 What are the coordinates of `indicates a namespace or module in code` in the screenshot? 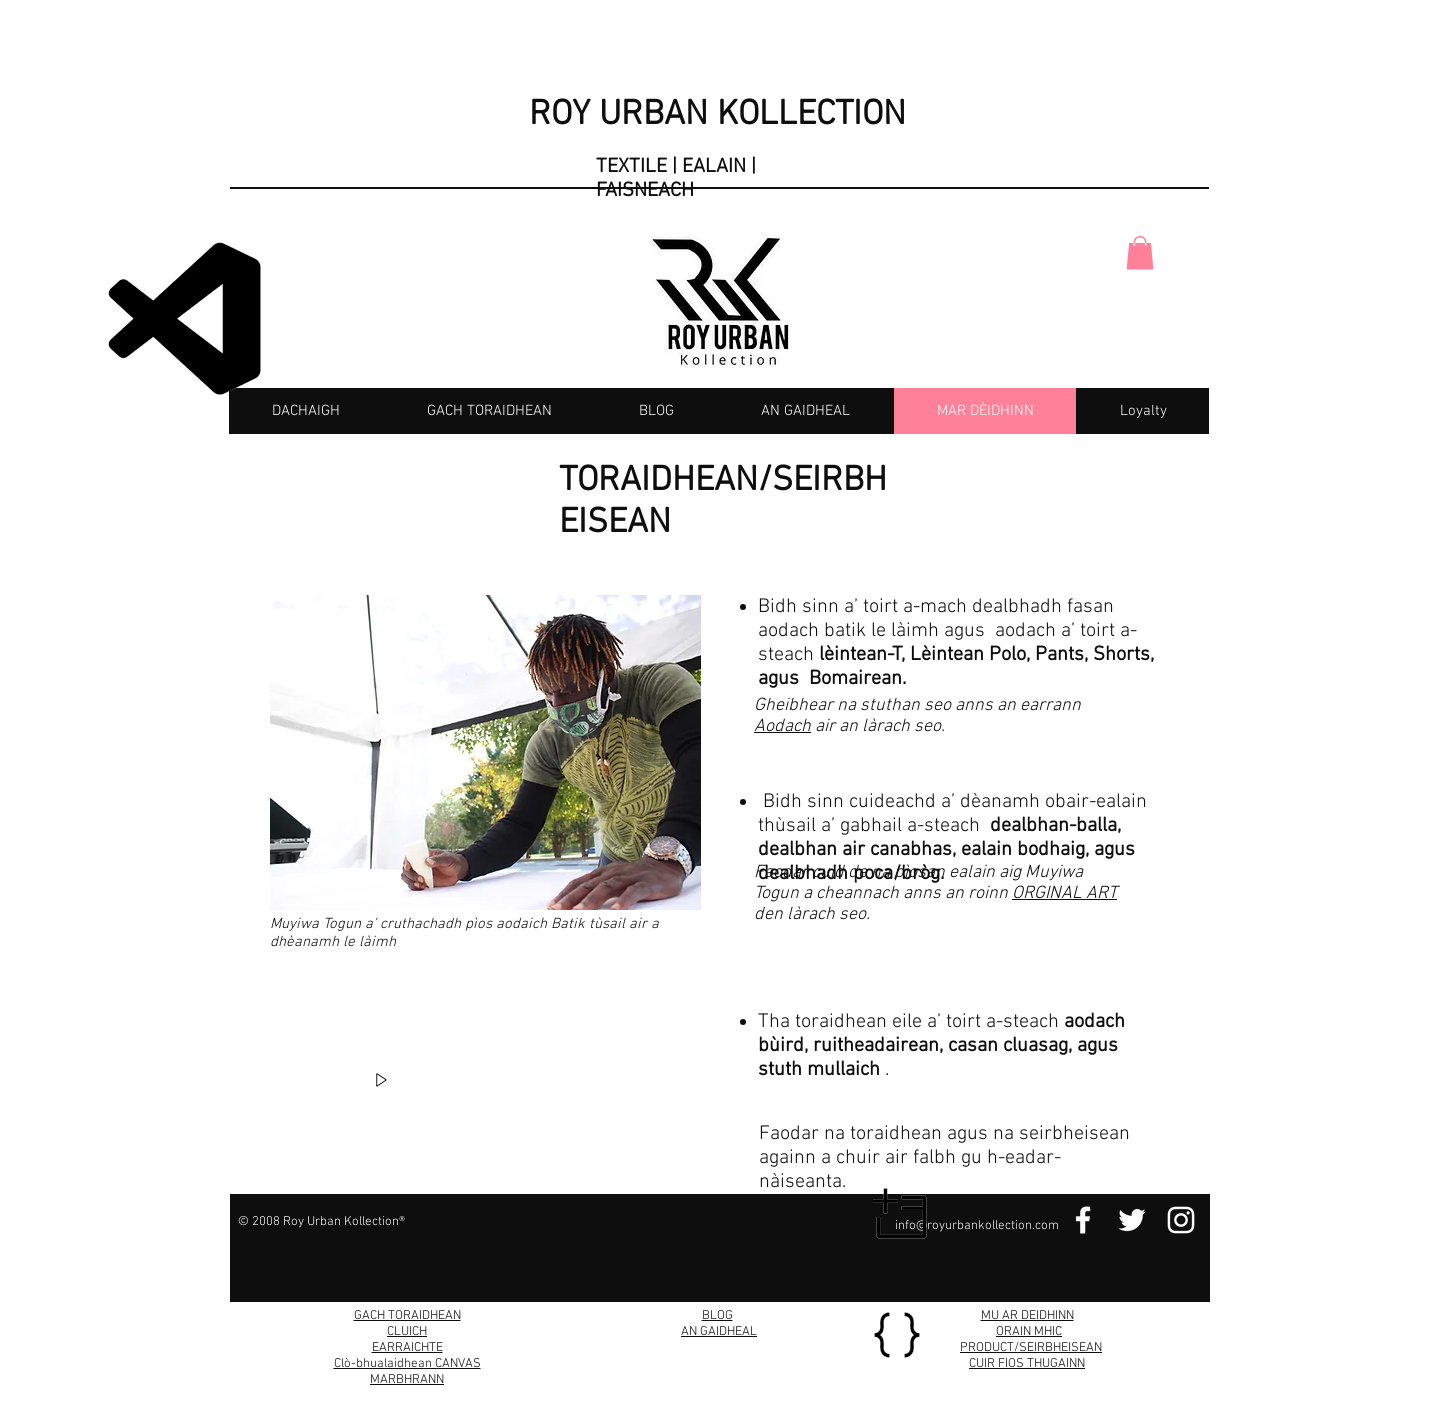 It's located at (897, 1335).